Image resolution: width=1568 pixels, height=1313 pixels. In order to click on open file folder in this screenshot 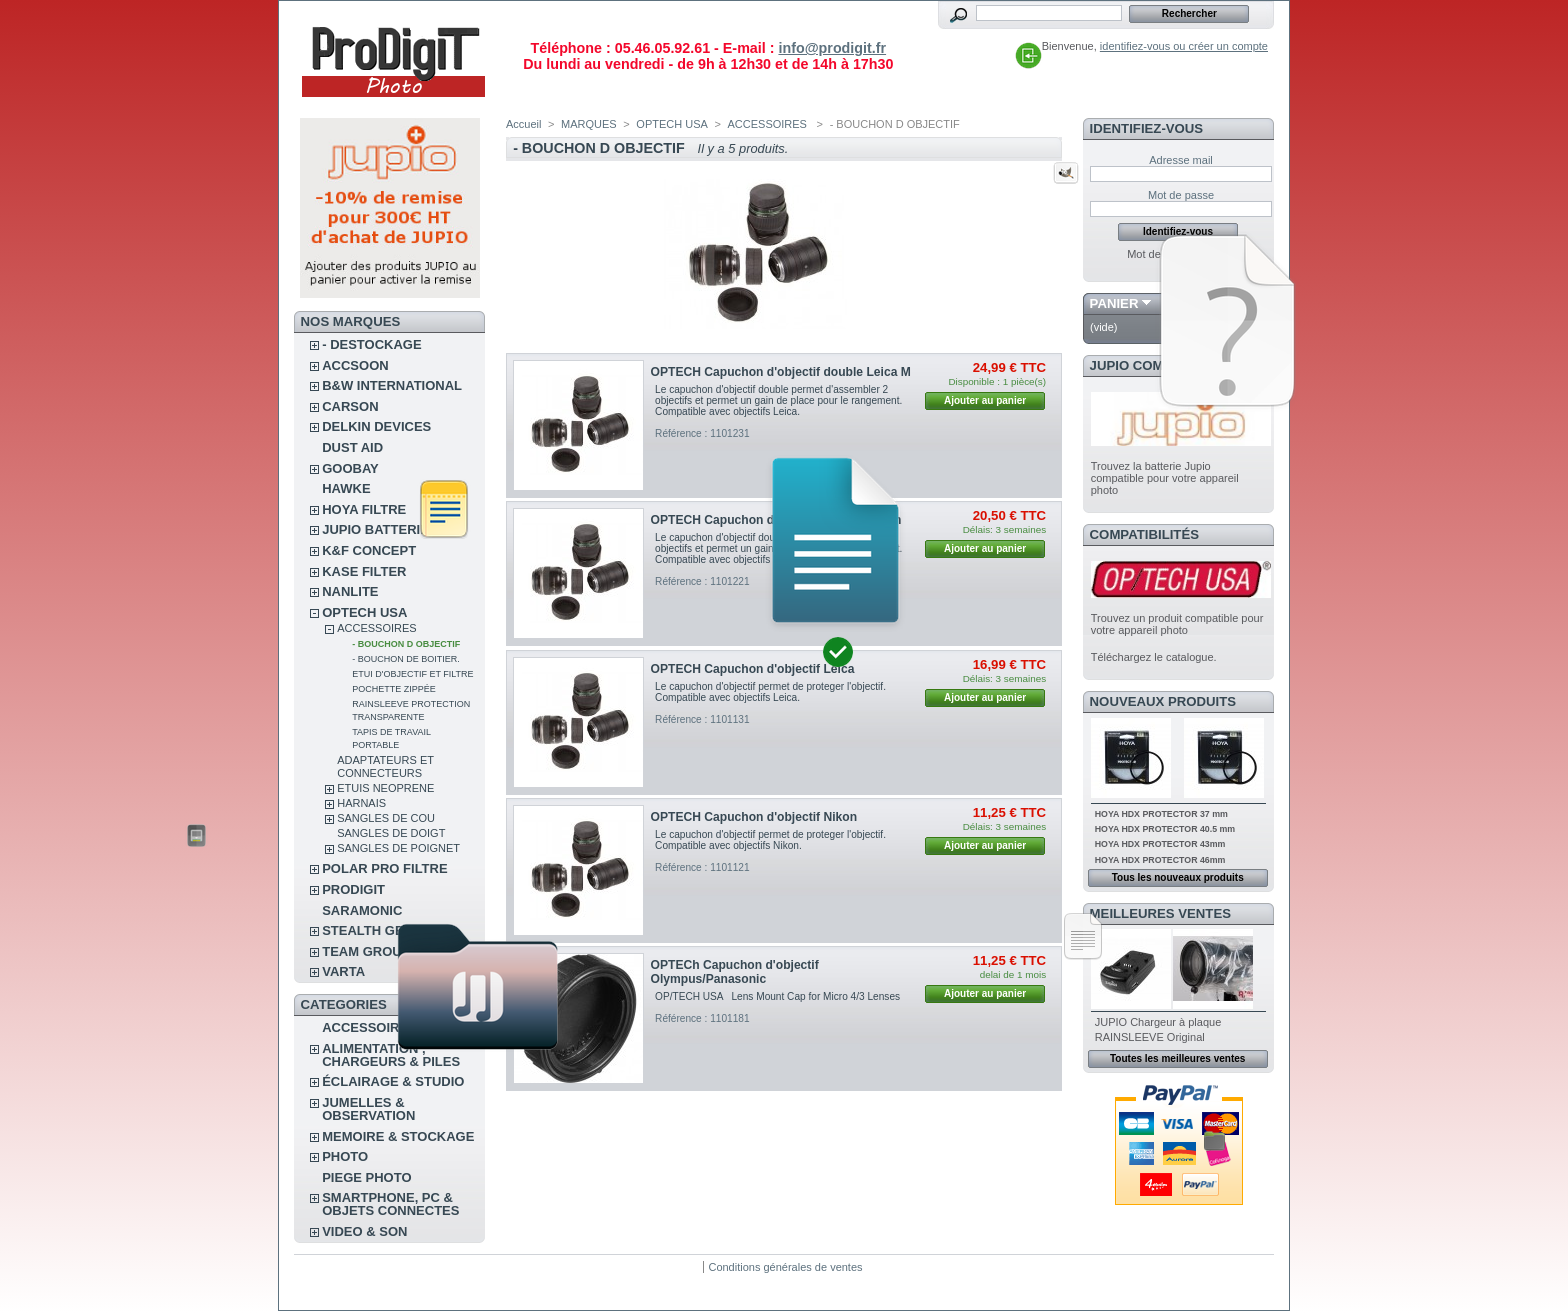, I will do `click(1214, 1140)`.